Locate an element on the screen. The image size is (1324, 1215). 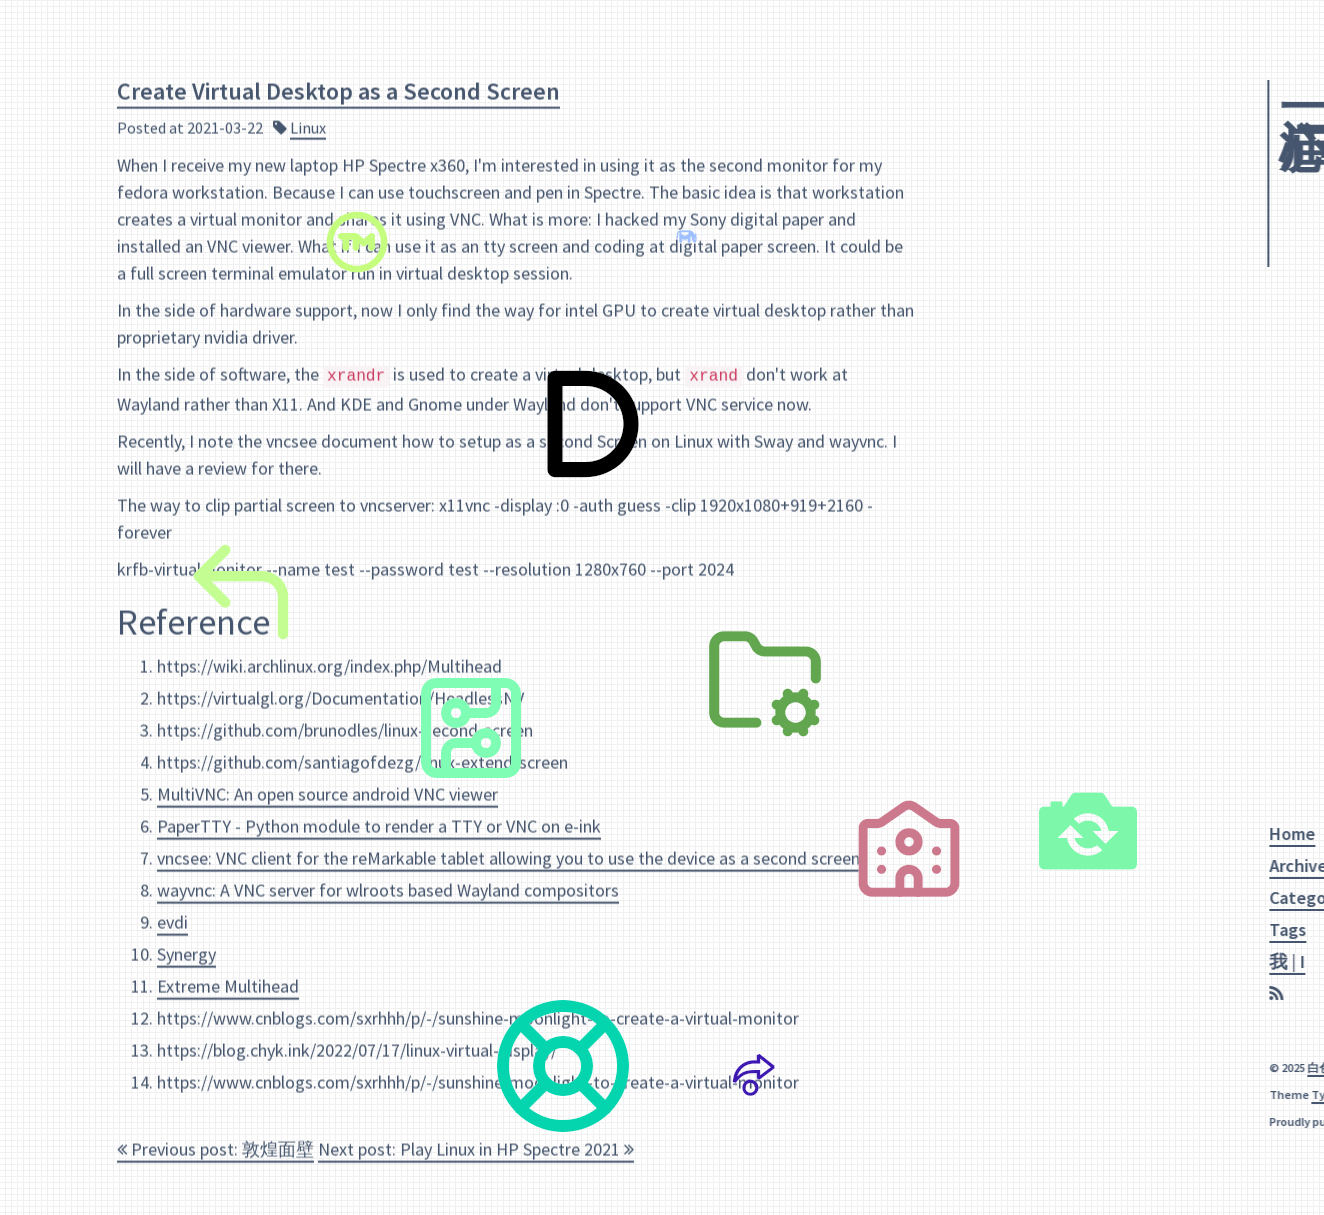
indicates trademarked content or branding is located at coordinates (357, 242).